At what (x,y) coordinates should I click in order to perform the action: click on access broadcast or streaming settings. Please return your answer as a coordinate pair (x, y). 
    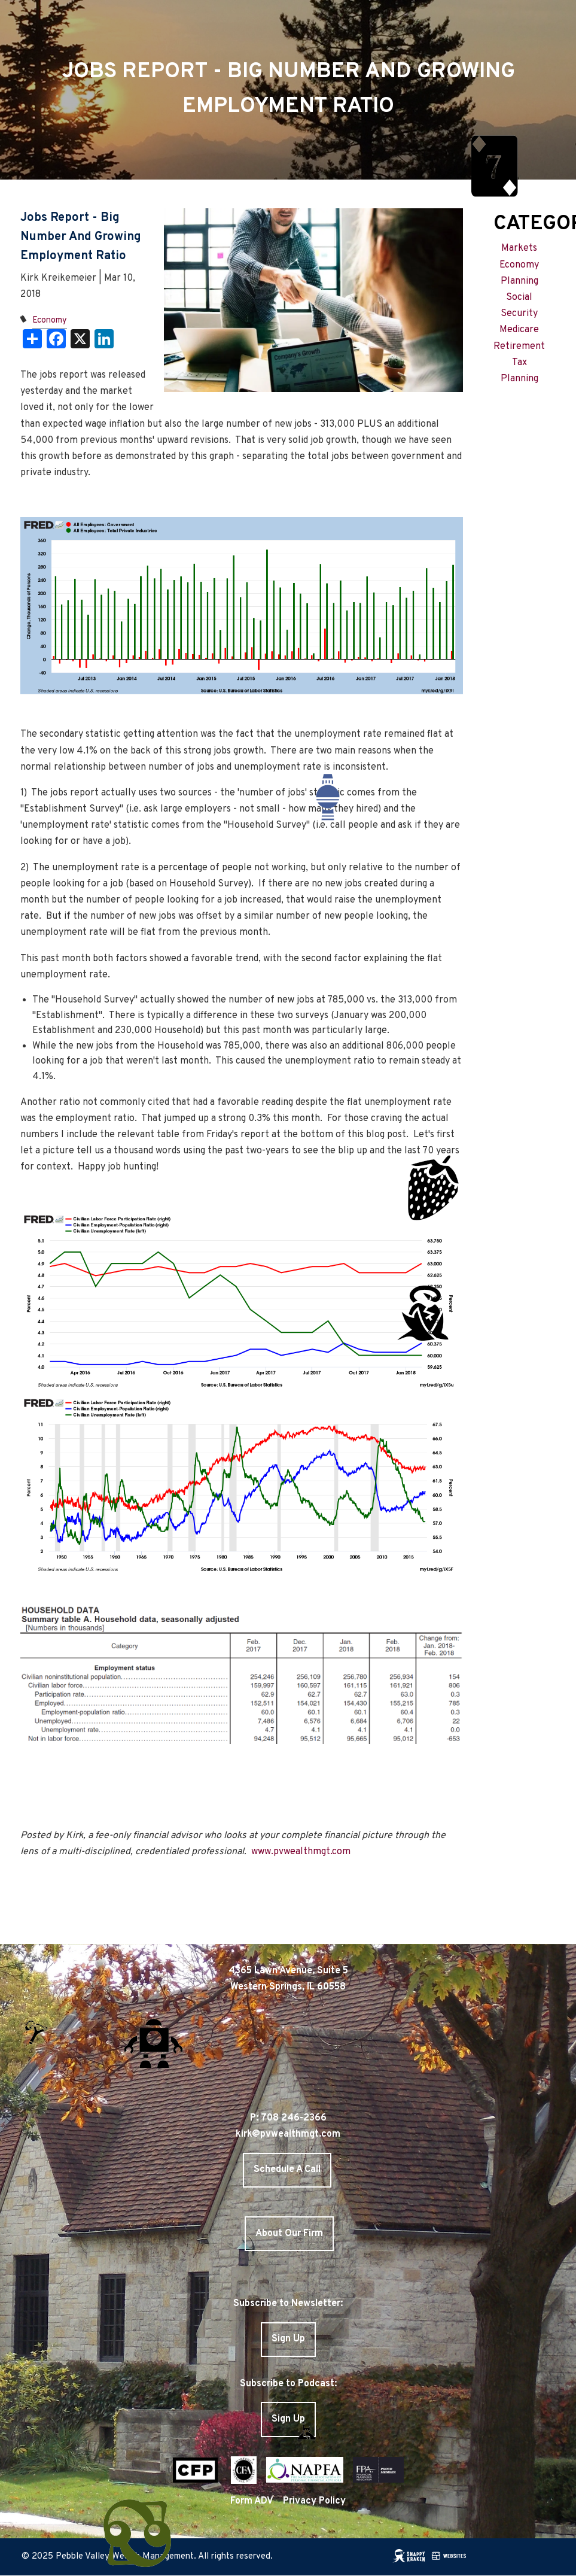
    Looking at the image, I should click on (328, 797).